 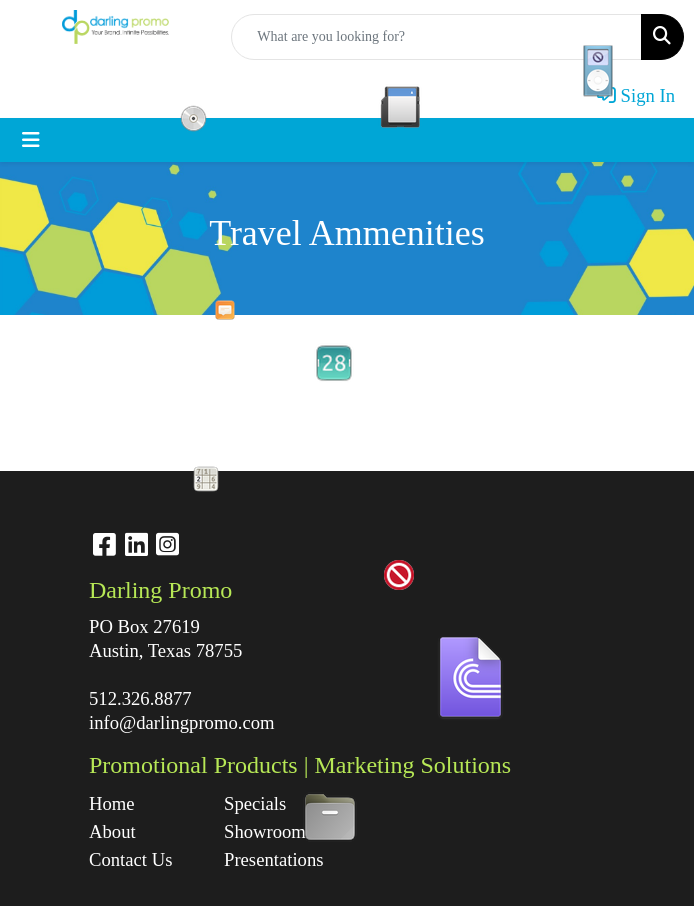 I want to click on open the Nautilus file manager, so click(x=330, y=817).